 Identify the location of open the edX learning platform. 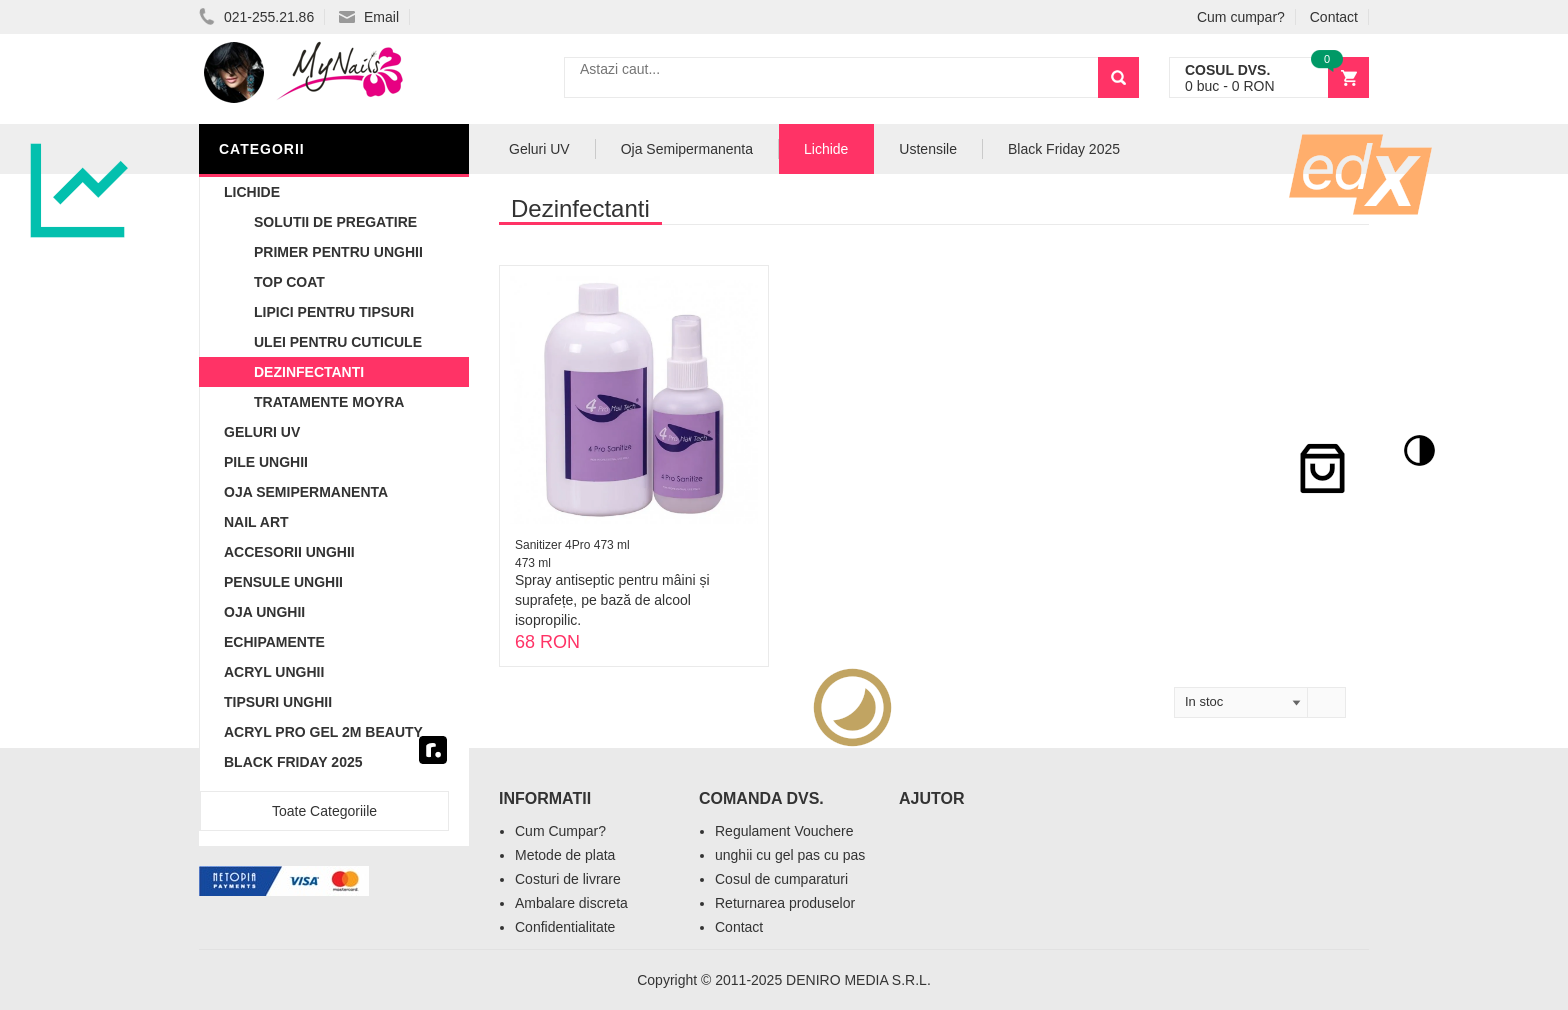
(1360, 174).